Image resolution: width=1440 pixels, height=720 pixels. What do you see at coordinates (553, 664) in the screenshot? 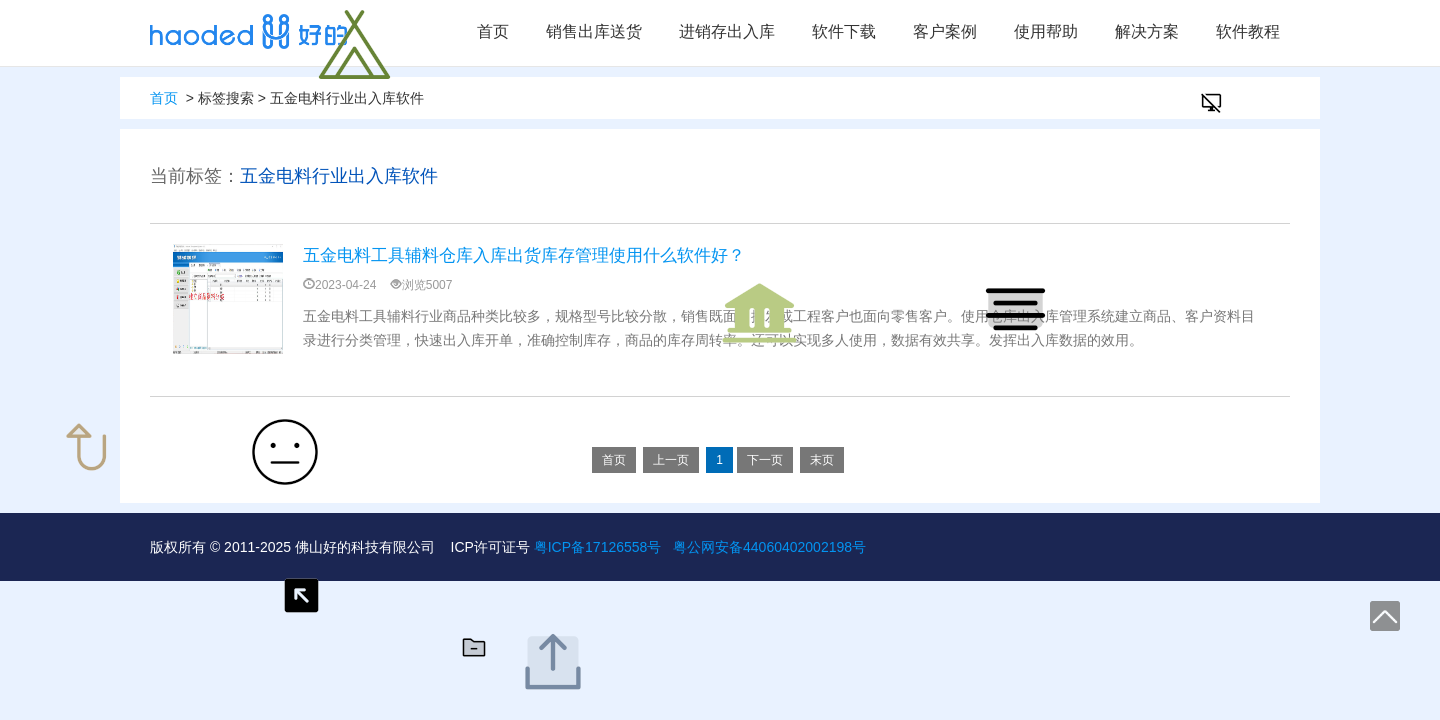
I see `upload a file or document` at bounding box center [553, 664].